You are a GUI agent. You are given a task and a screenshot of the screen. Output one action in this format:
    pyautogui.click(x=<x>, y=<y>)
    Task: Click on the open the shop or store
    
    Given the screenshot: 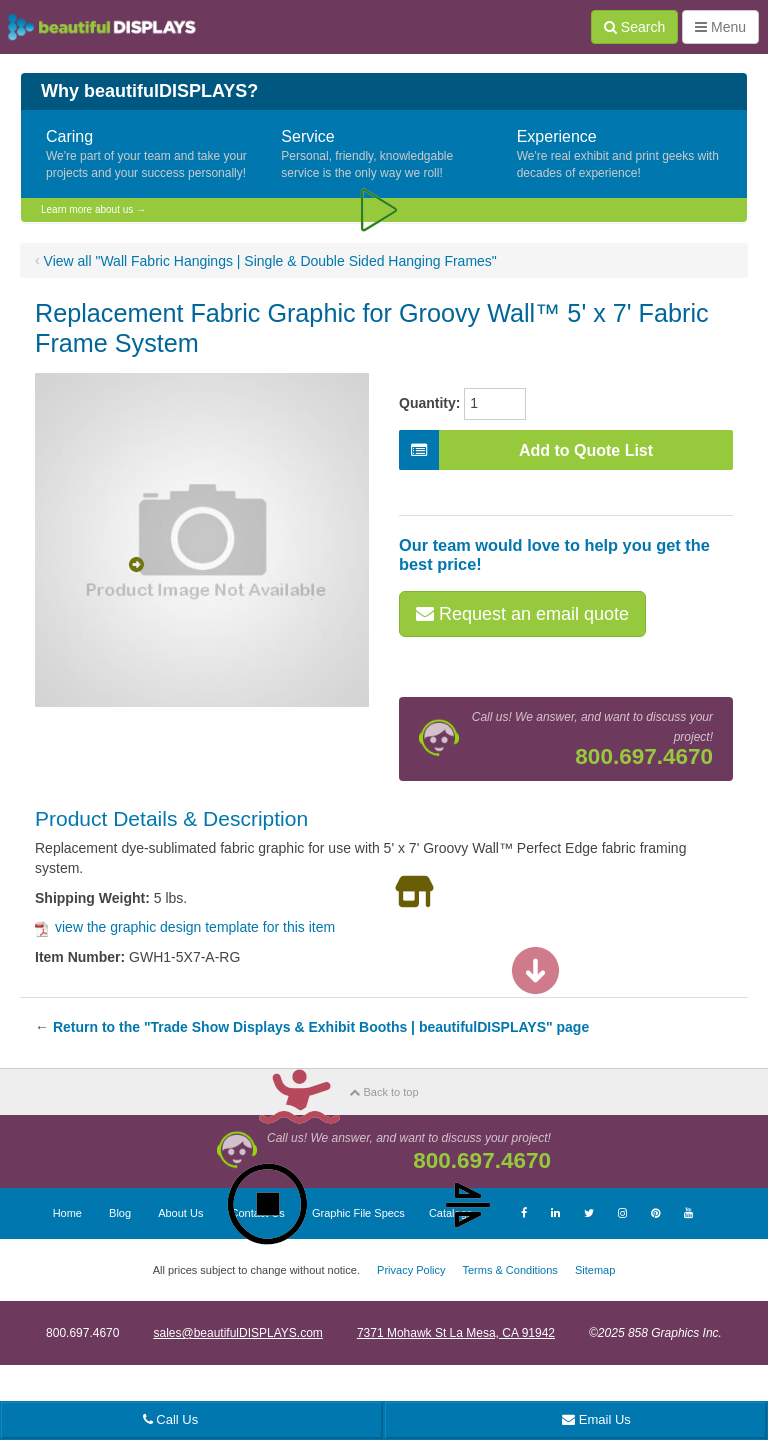 What is the action you would take?
    pyautogui.click(x=414, y=891)
    